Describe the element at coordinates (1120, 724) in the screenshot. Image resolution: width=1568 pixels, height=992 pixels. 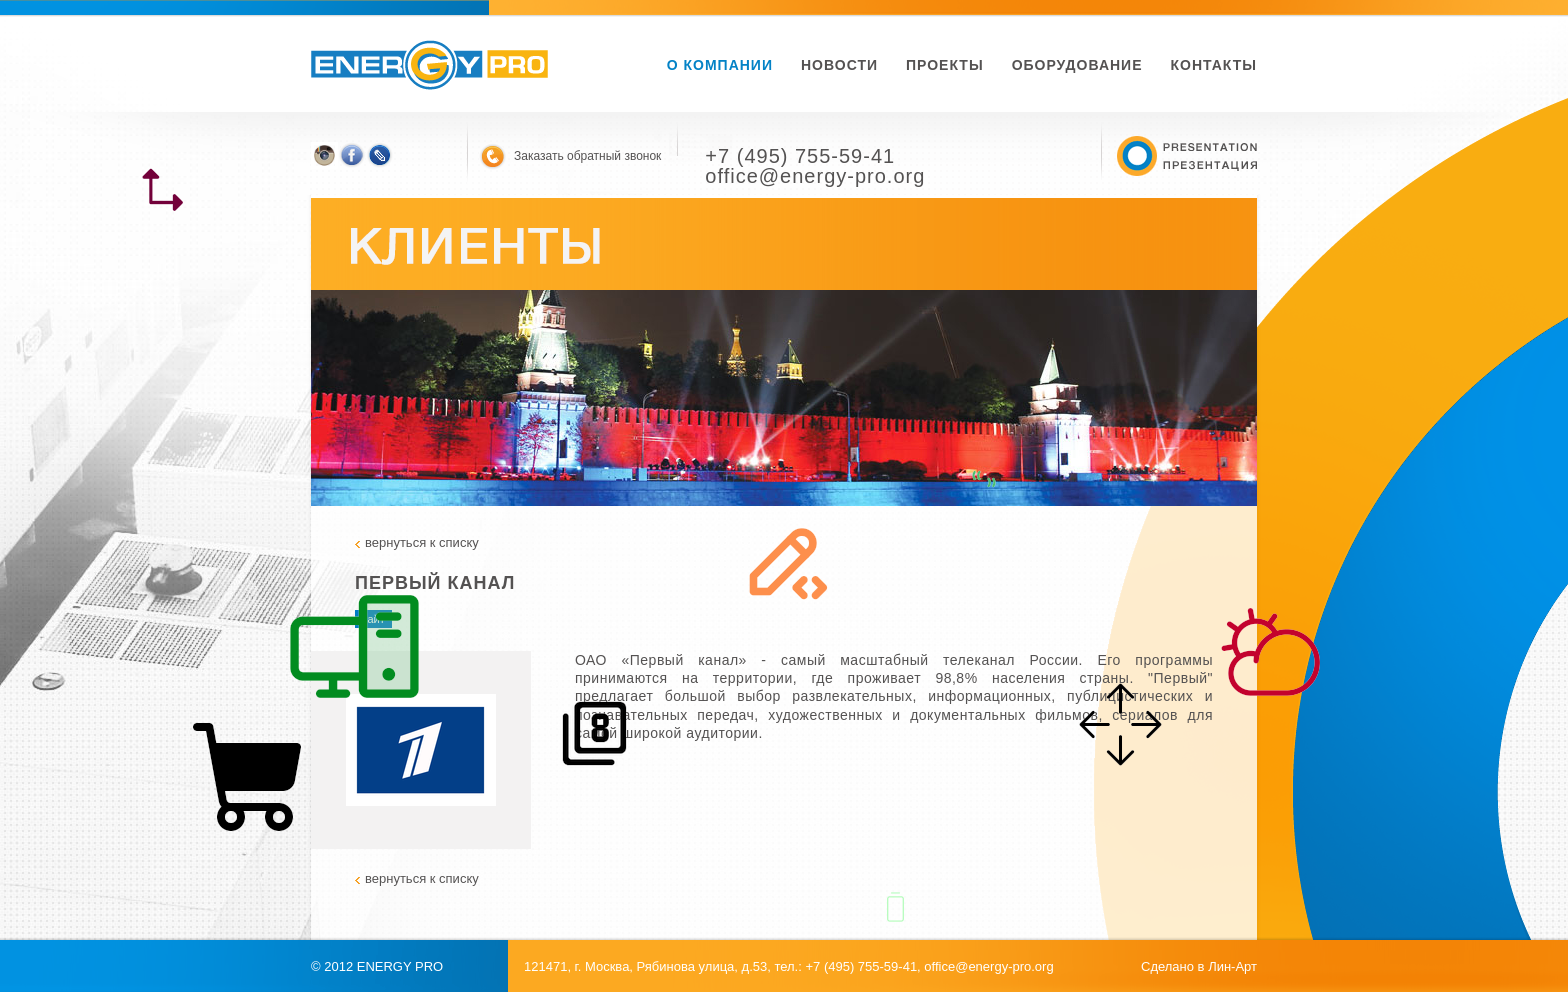
I see `expand content to full screen` at that location.